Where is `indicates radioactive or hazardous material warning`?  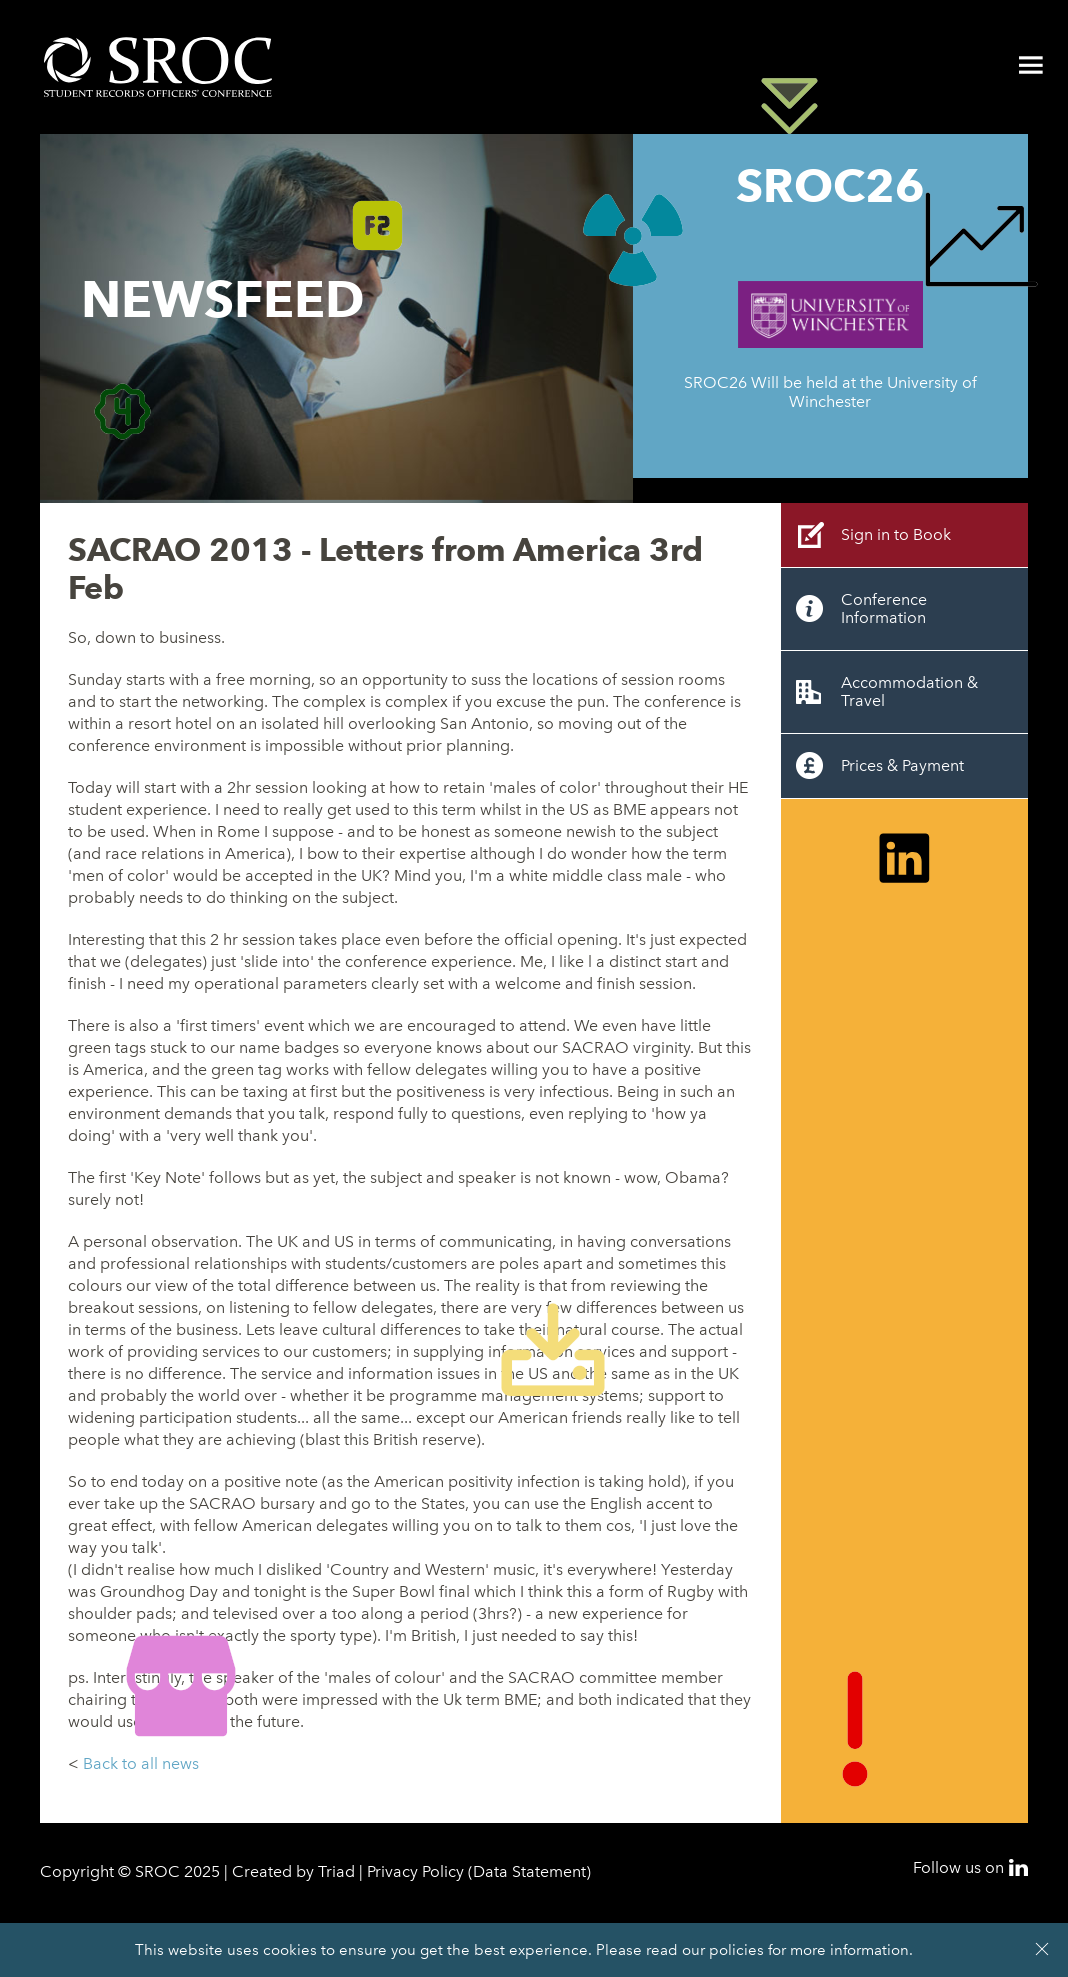 indicates radioactive or hazardous material warning is located at coordinates (633, 236).